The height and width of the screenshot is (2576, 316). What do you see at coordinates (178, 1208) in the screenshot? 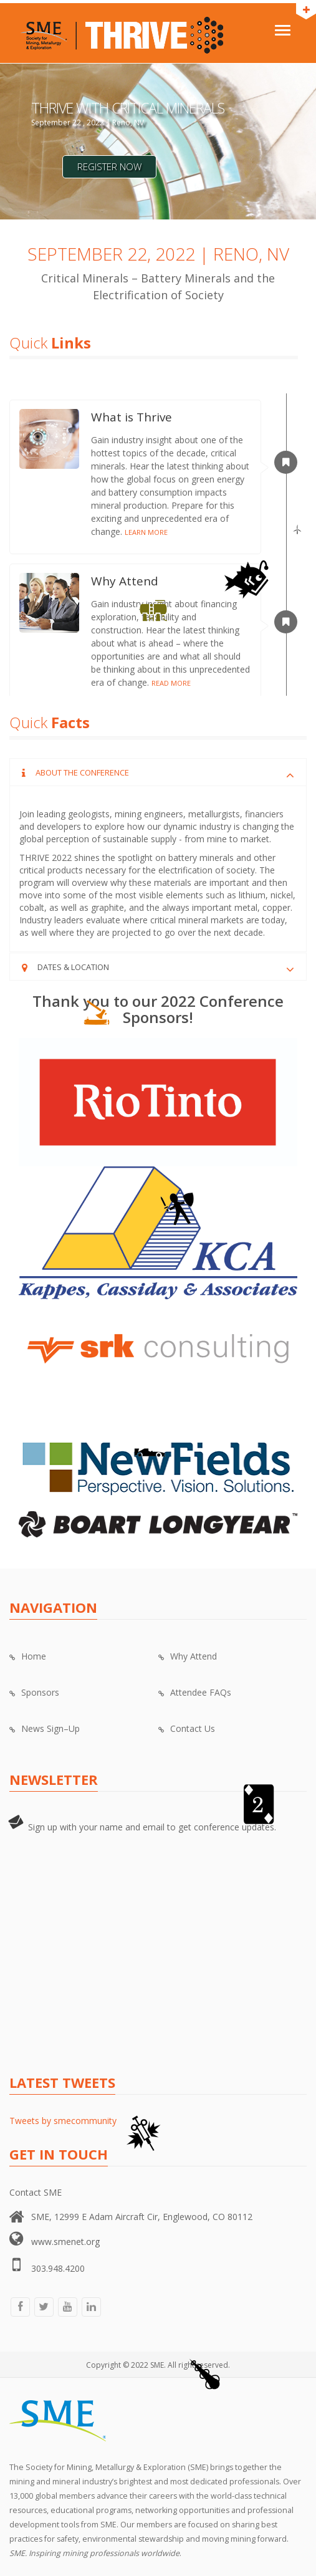
I see `select warrior or fighter class` at bounding box center [178, 1208].